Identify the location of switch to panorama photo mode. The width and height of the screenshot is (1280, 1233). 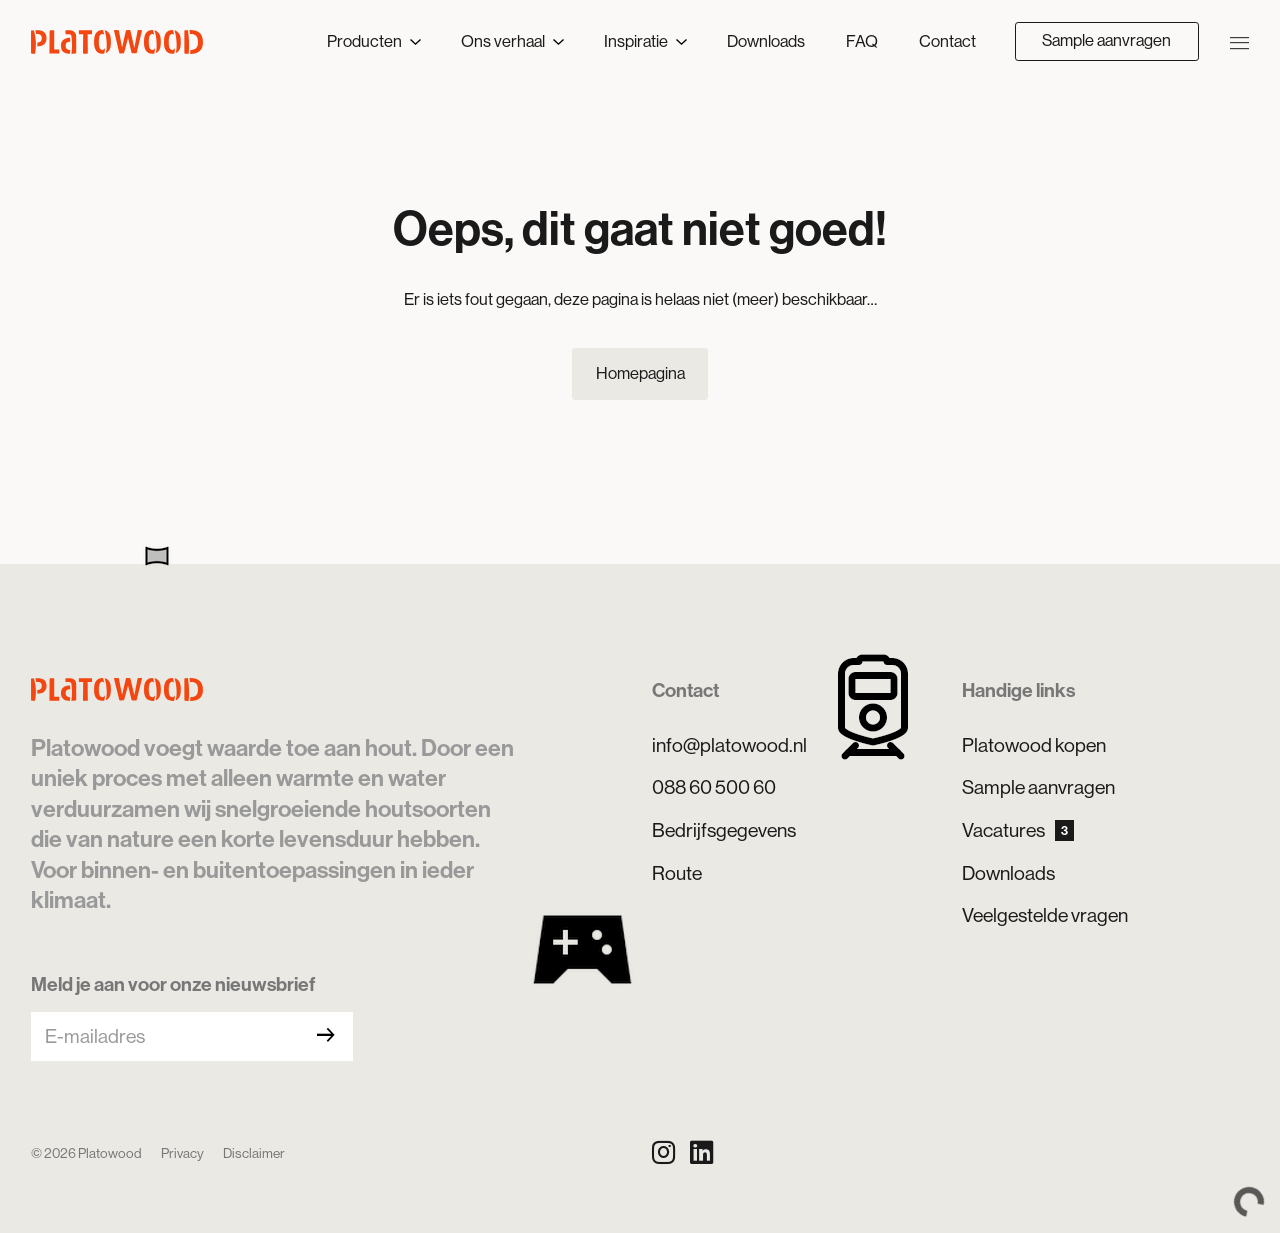
(157, 556).